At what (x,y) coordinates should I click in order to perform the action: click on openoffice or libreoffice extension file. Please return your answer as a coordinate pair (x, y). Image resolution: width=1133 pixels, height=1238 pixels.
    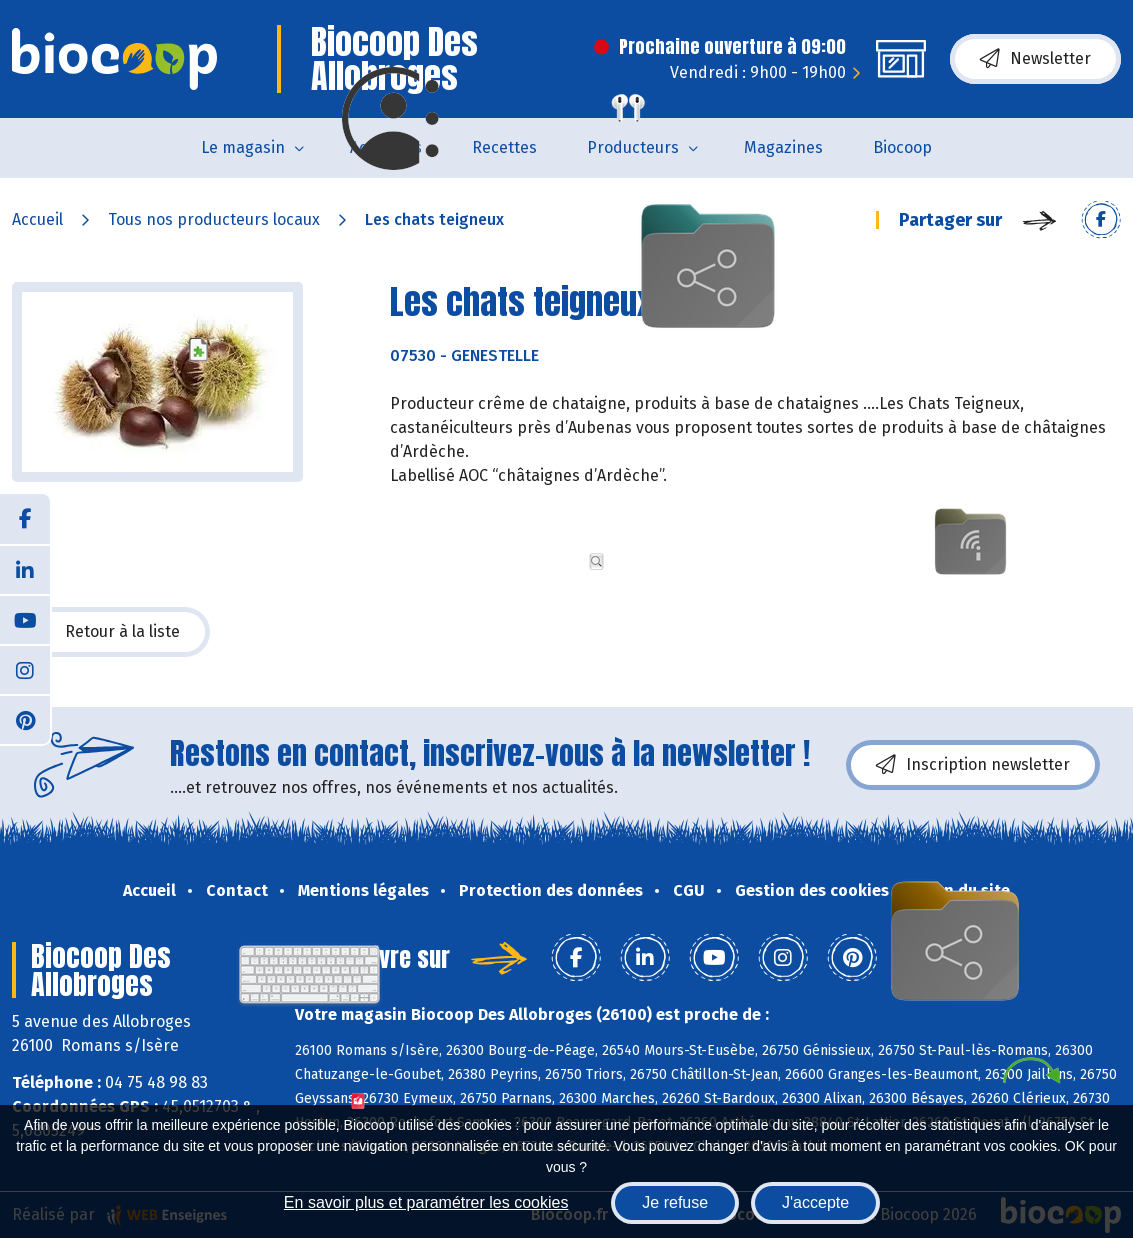
    Looking at the image, I should click on (198, 349).